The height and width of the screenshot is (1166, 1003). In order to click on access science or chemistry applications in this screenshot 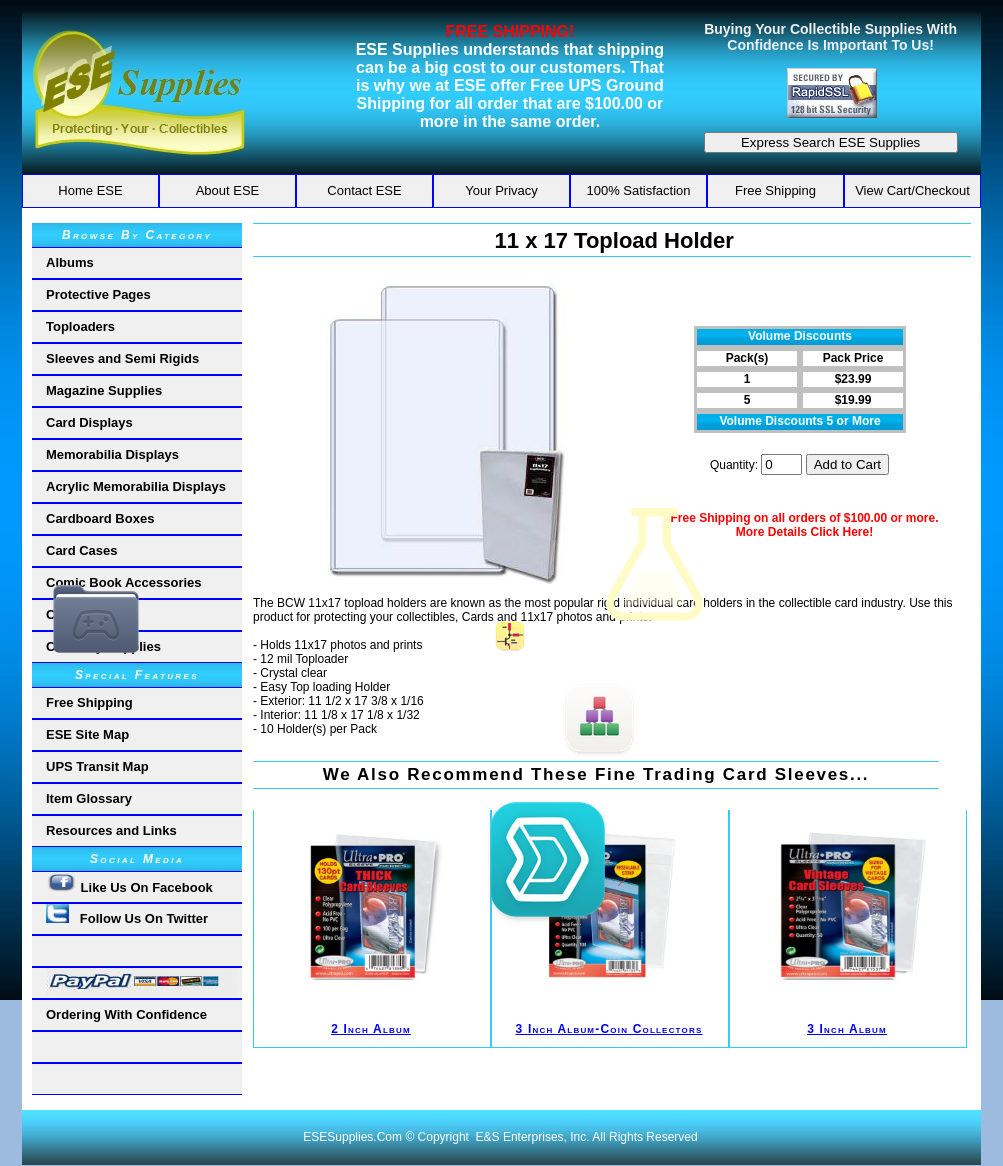, I will do `click(654, 564)`.